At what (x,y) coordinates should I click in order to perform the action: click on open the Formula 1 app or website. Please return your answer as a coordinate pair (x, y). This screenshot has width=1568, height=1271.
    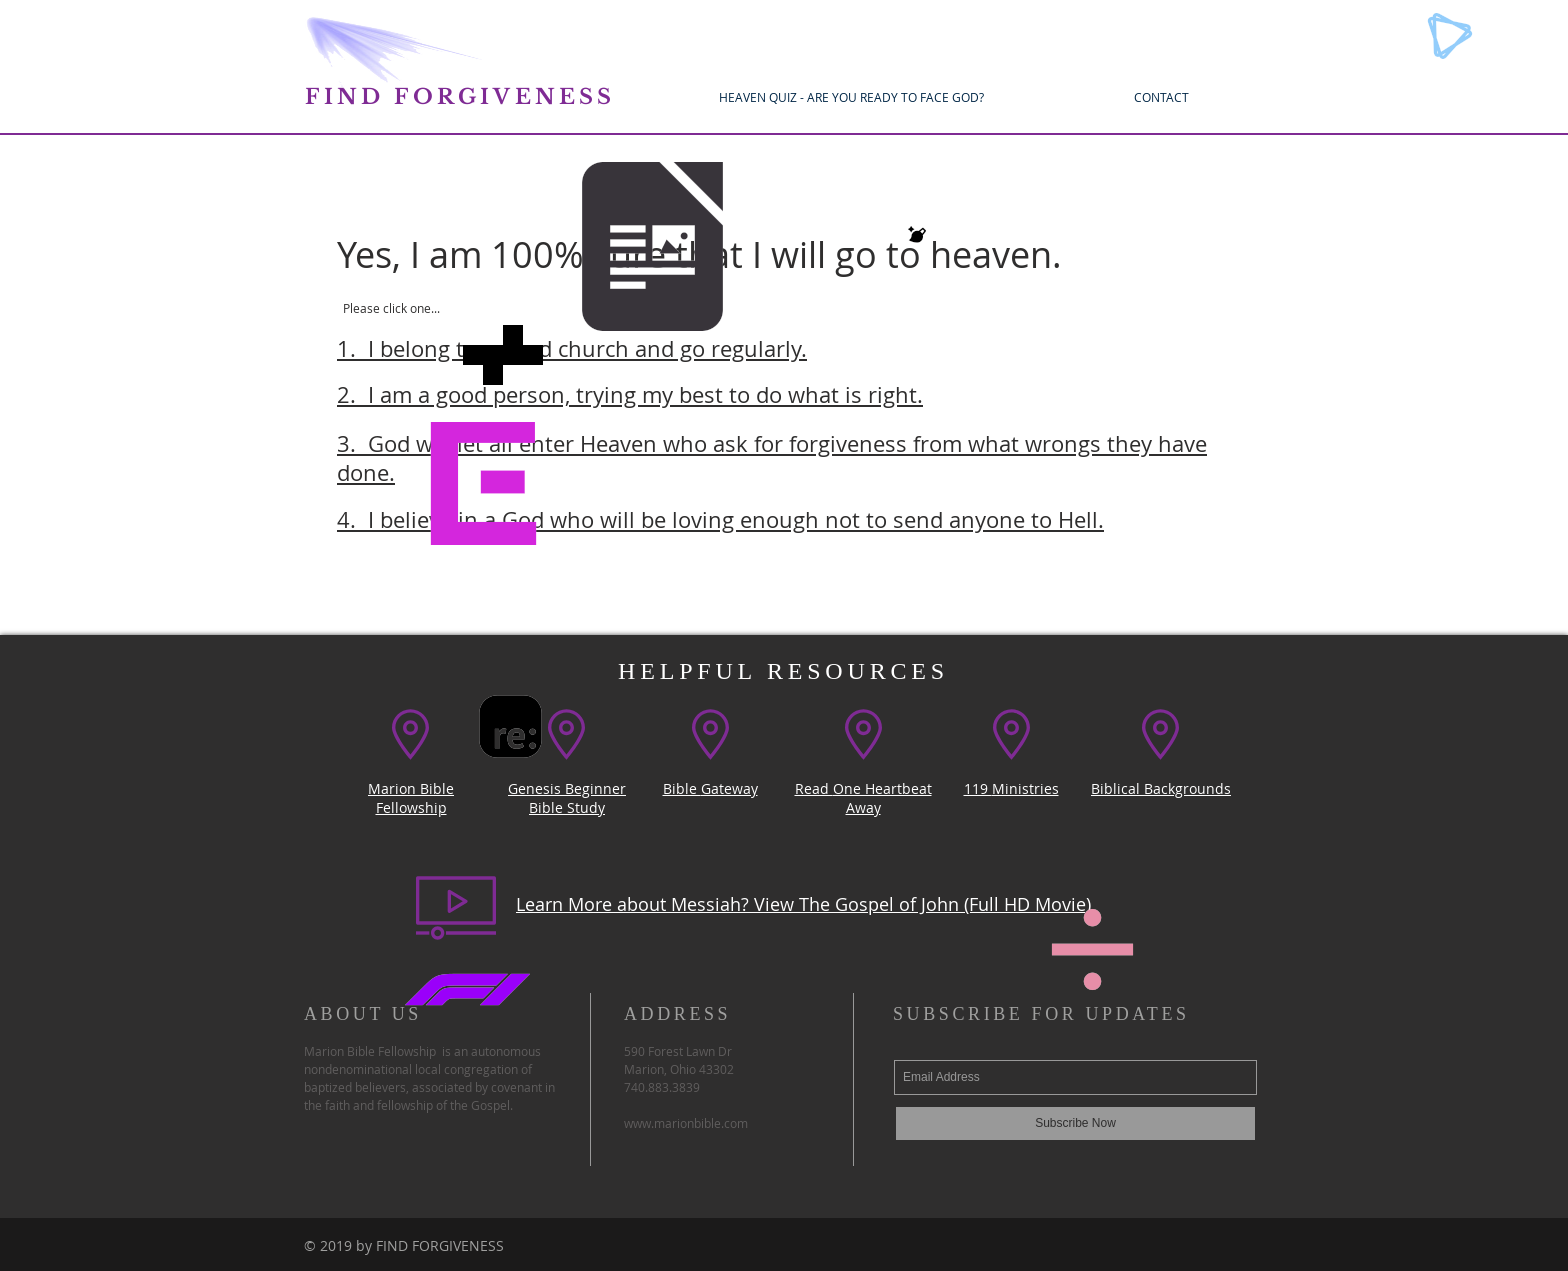
    Looking at the image, I should click on (467, 989).